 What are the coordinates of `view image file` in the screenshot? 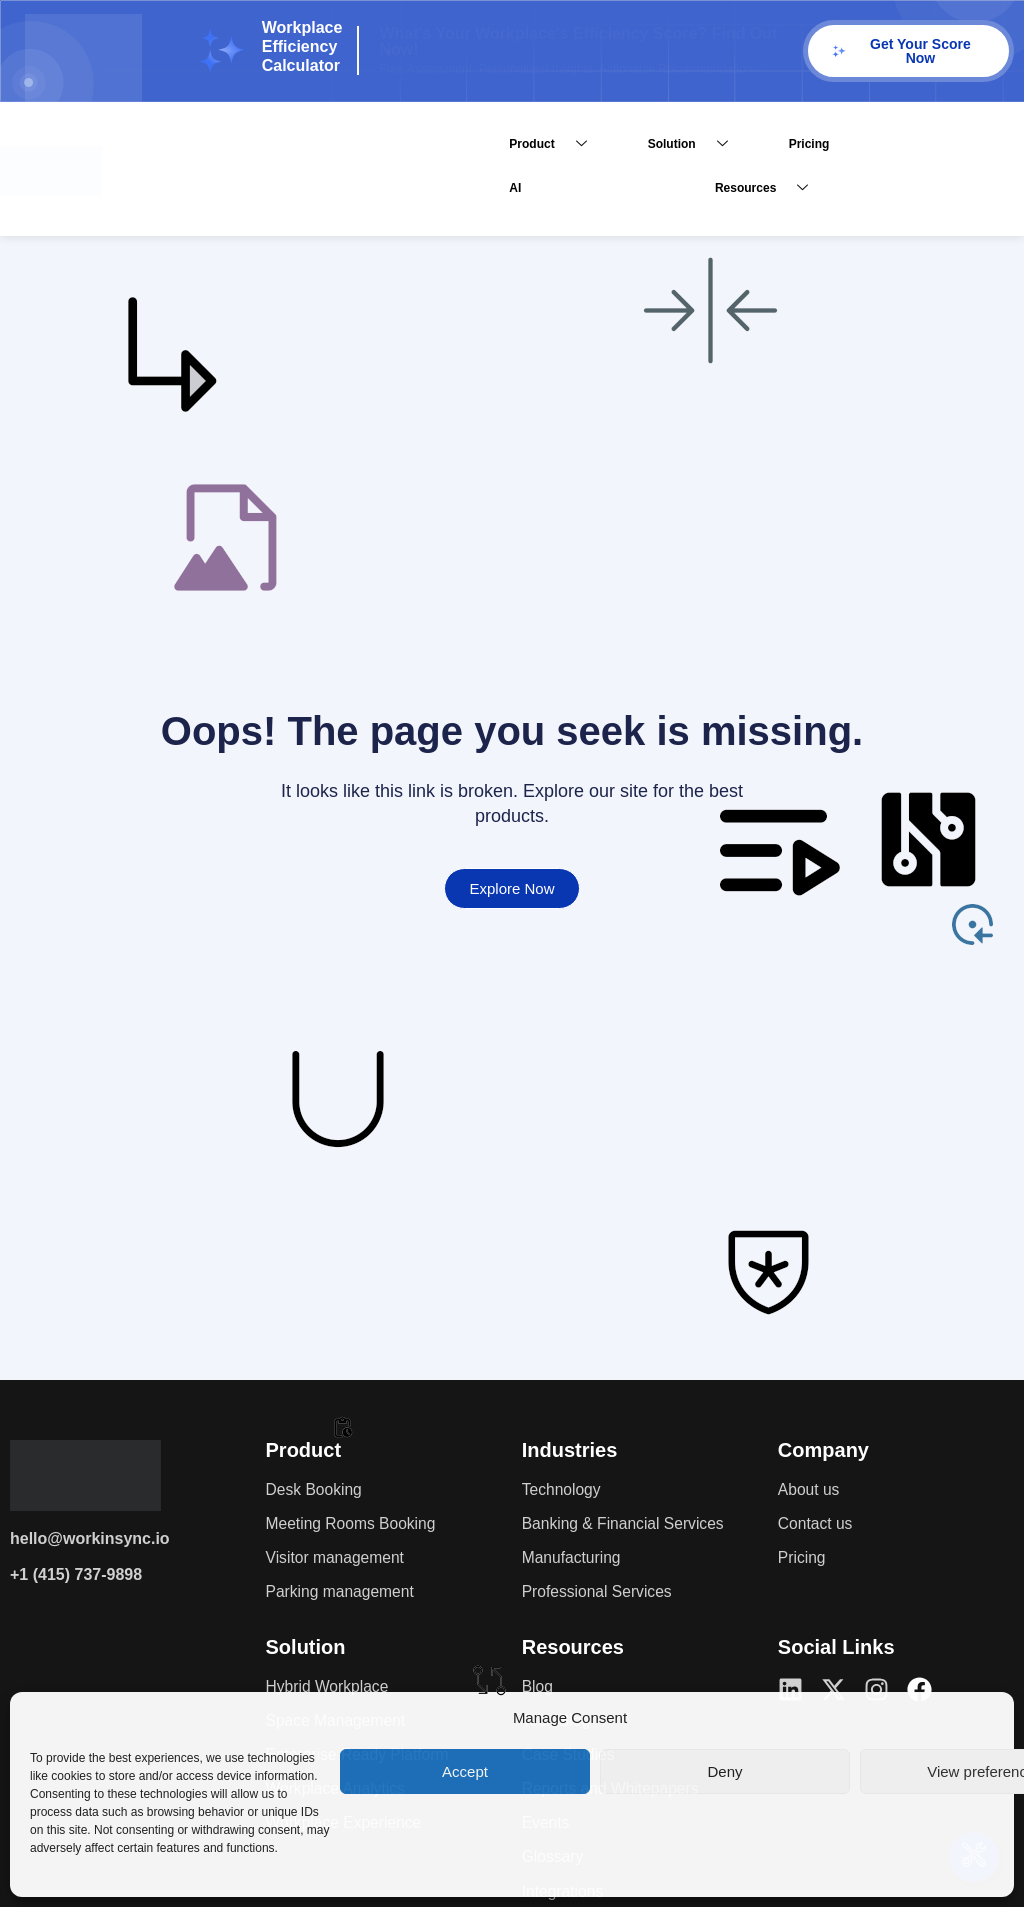 It's located at (231, 537).